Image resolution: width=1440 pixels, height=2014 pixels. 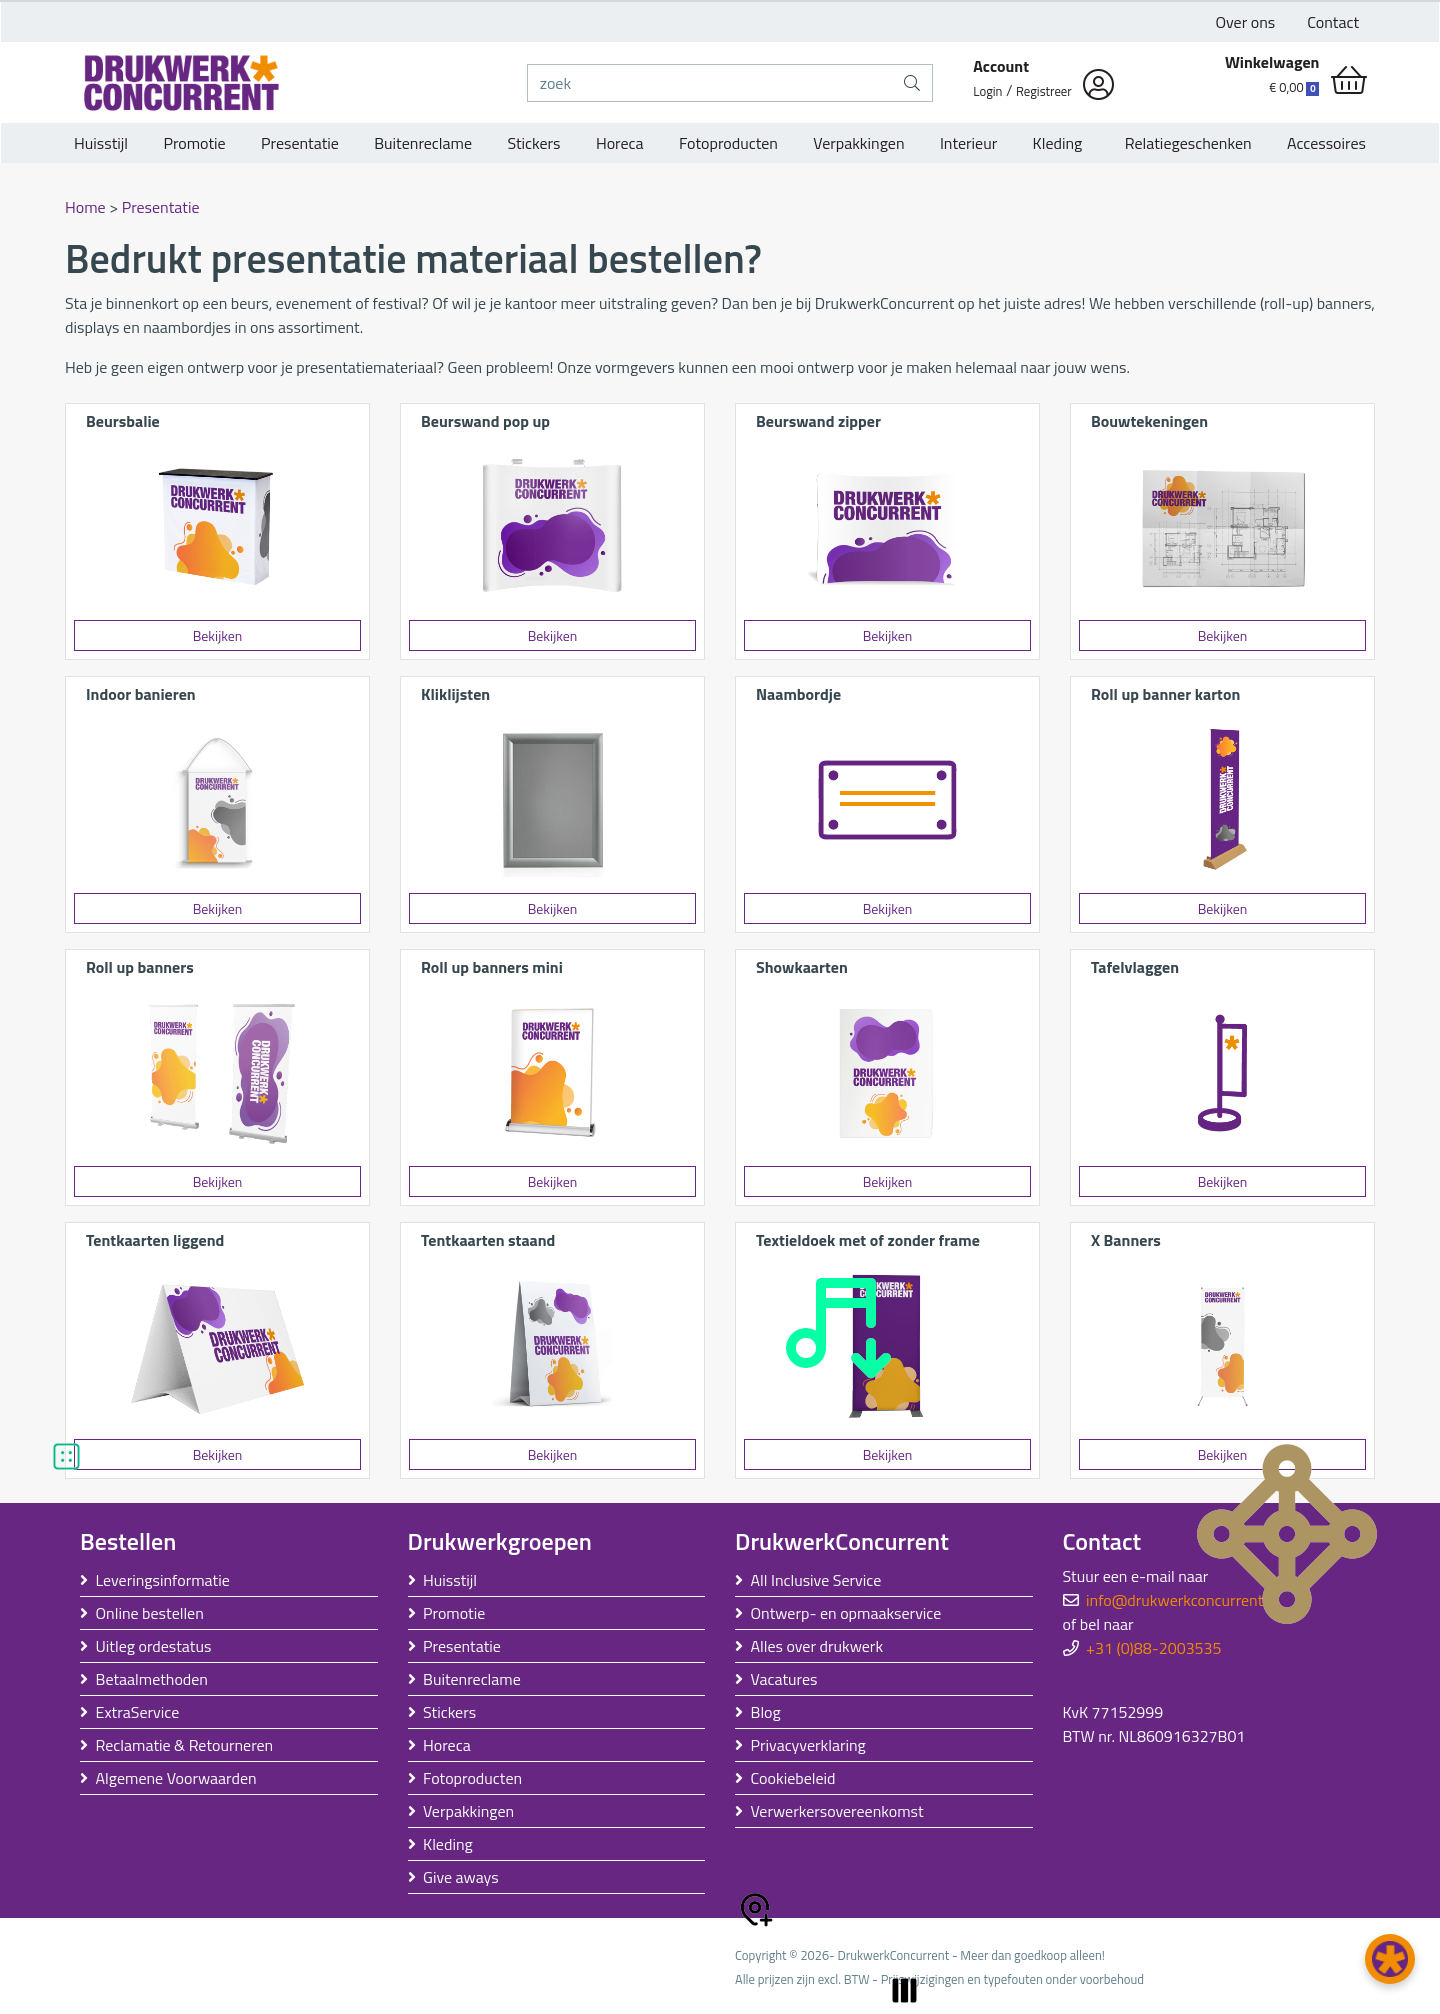 I want to click on roll or randomize with a value of four, so click(x=66, y=1456).